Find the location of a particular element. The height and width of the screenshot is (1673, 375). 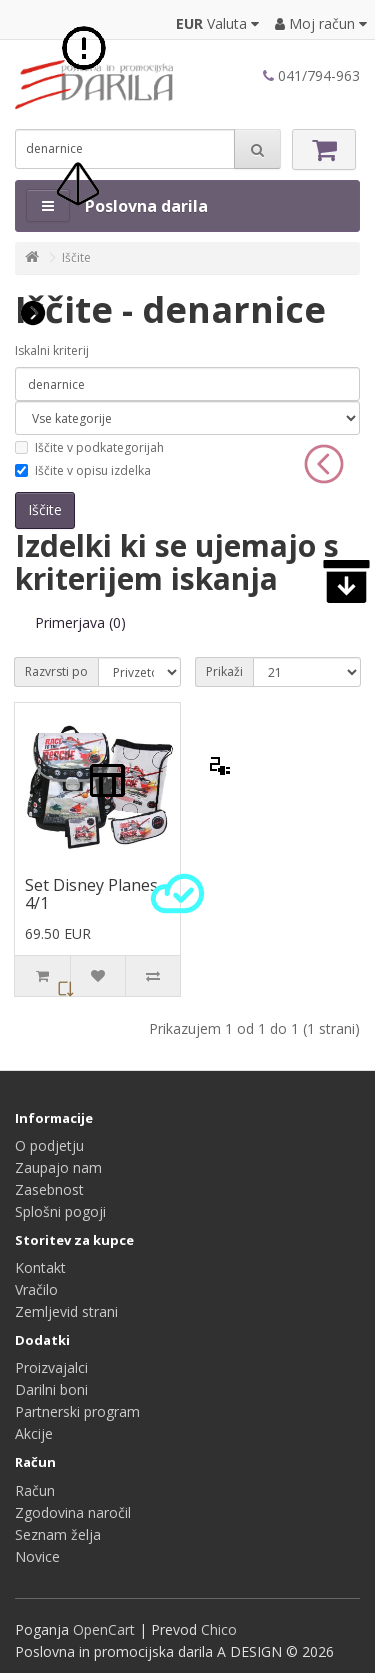

archive this item is located at coordinates (346, 581).